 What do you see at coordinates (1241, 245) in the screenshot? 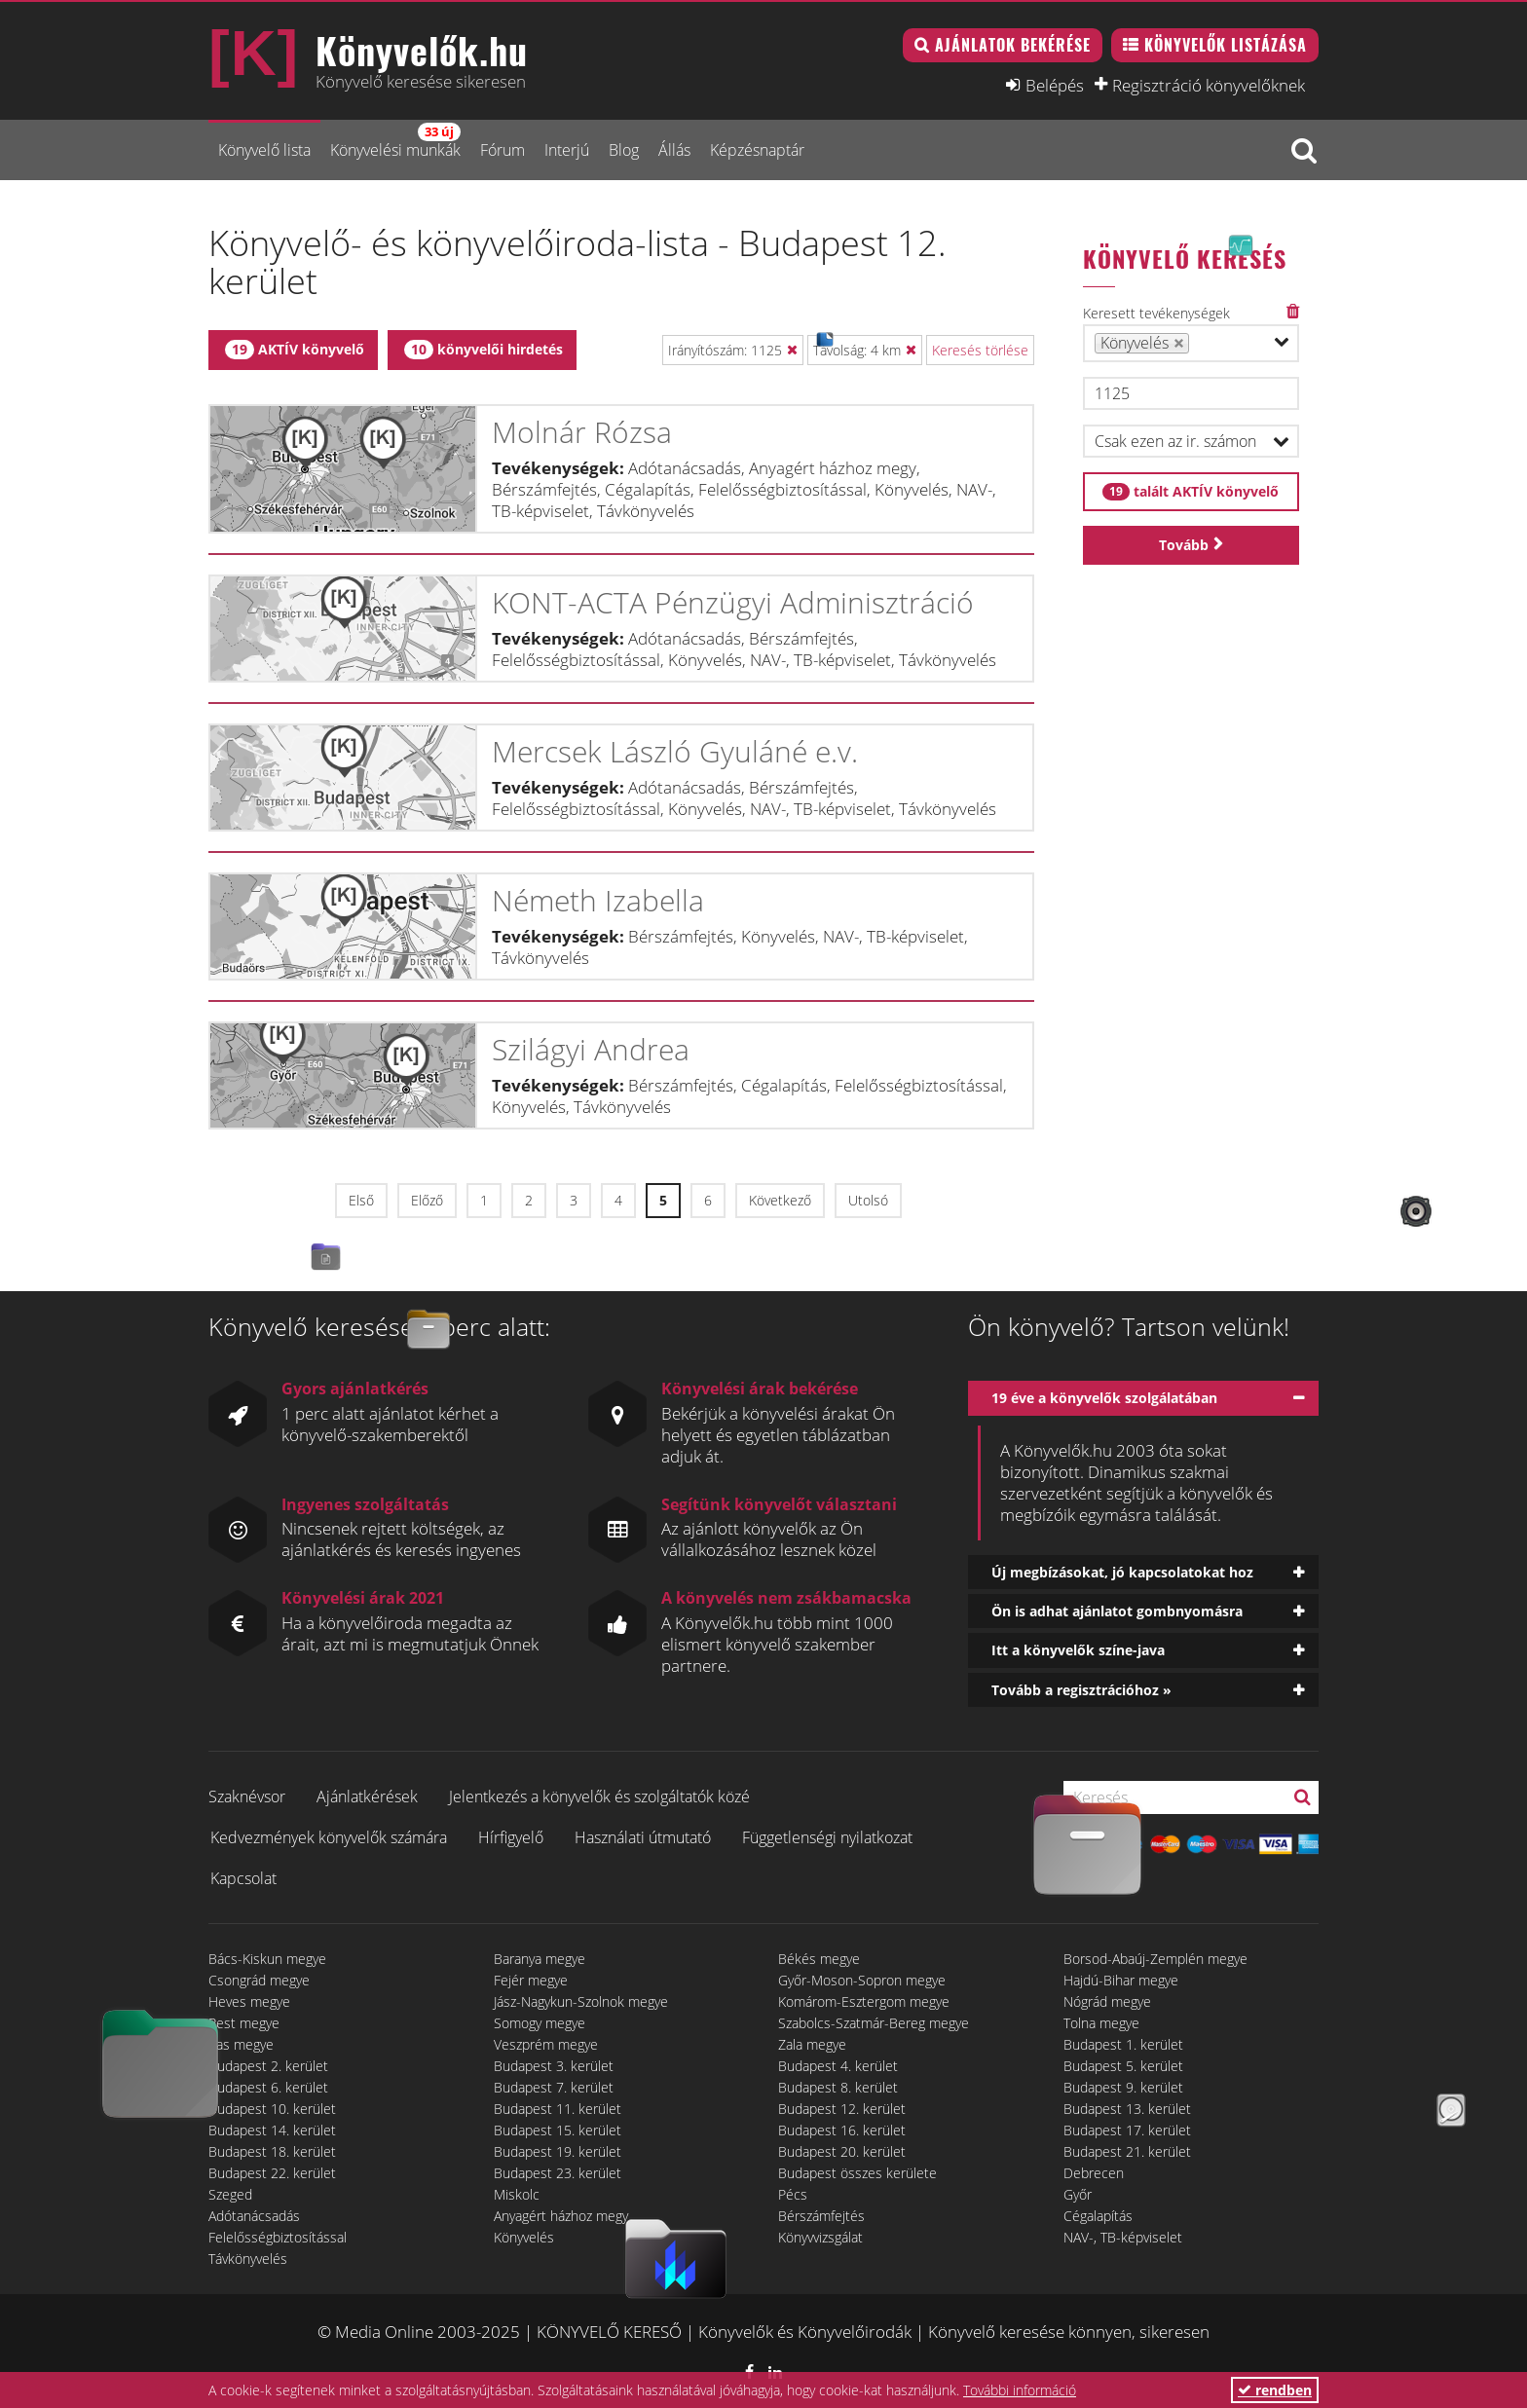
I see `open system resource usage monitor` at bounding box center [1241, 245].